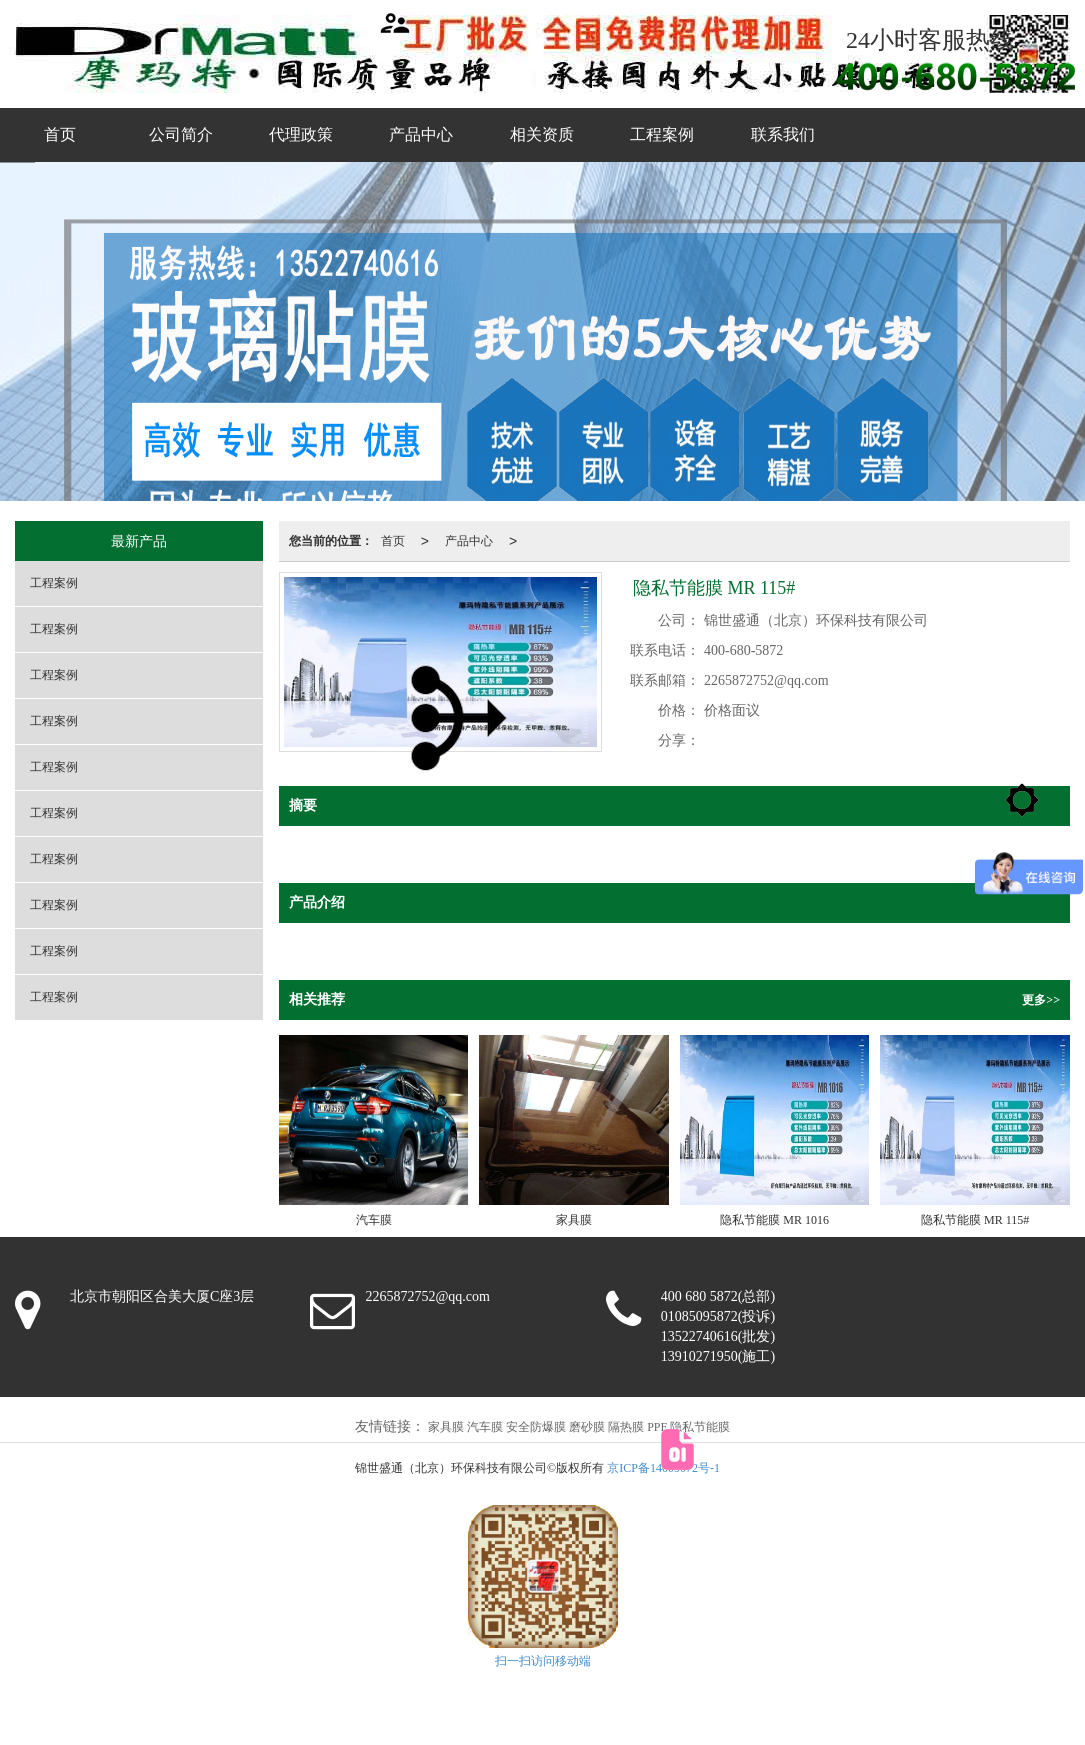  I want to click on adjust screen brightness settings, so click(1022, 800).